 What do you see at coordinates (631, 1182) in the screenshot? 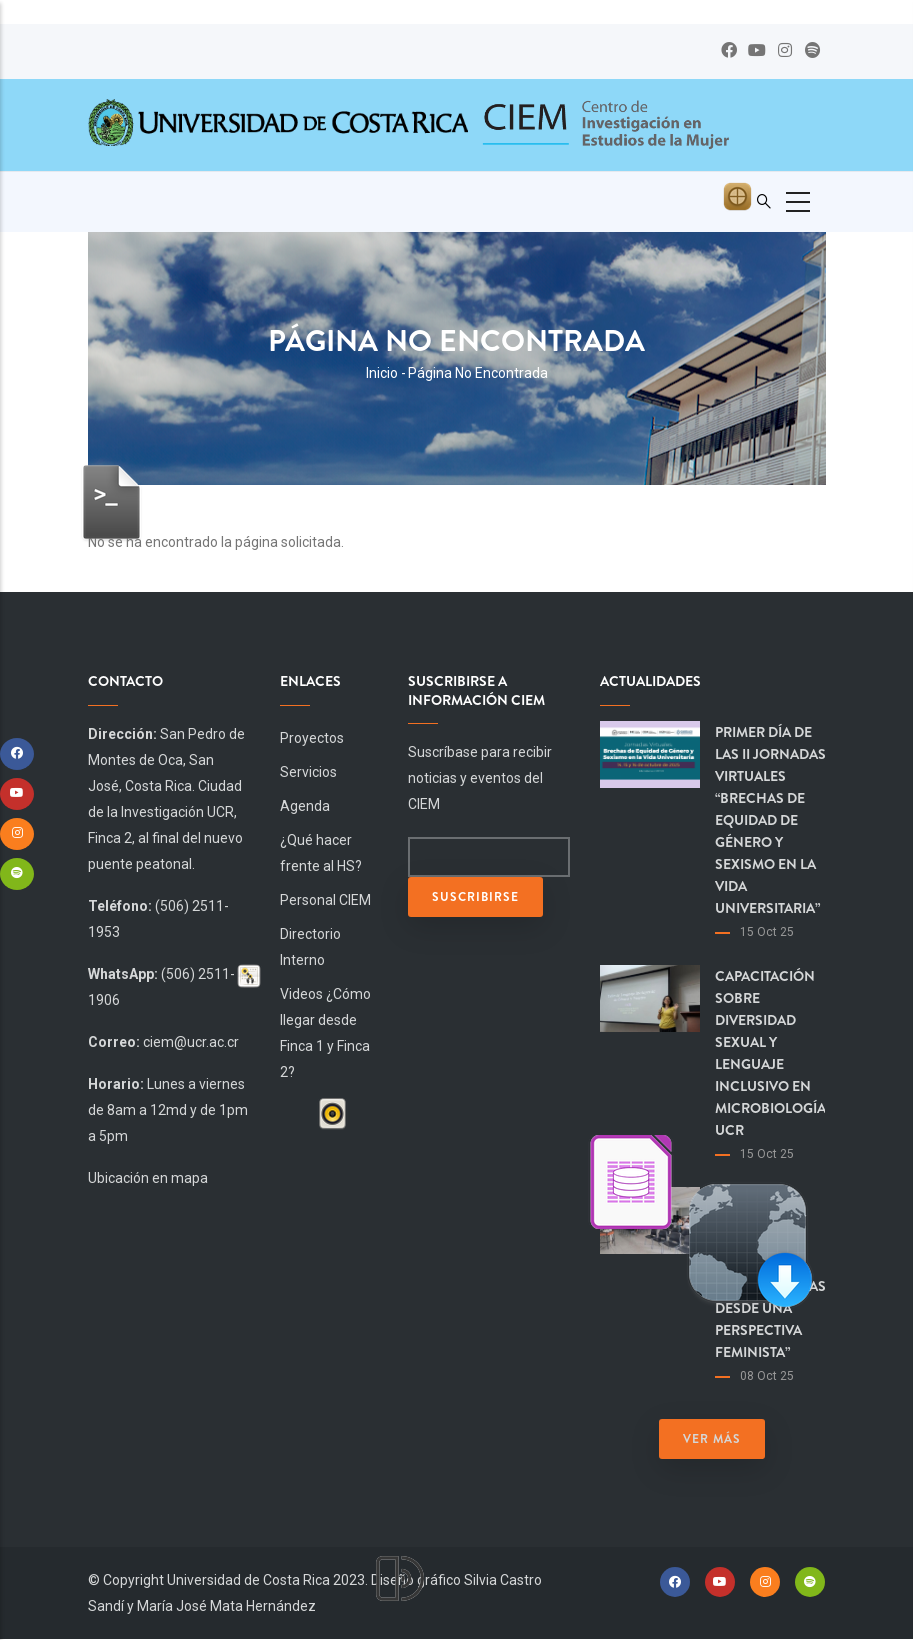
I see `open a libreoffice base database file` at bounding box center [631, 1182].